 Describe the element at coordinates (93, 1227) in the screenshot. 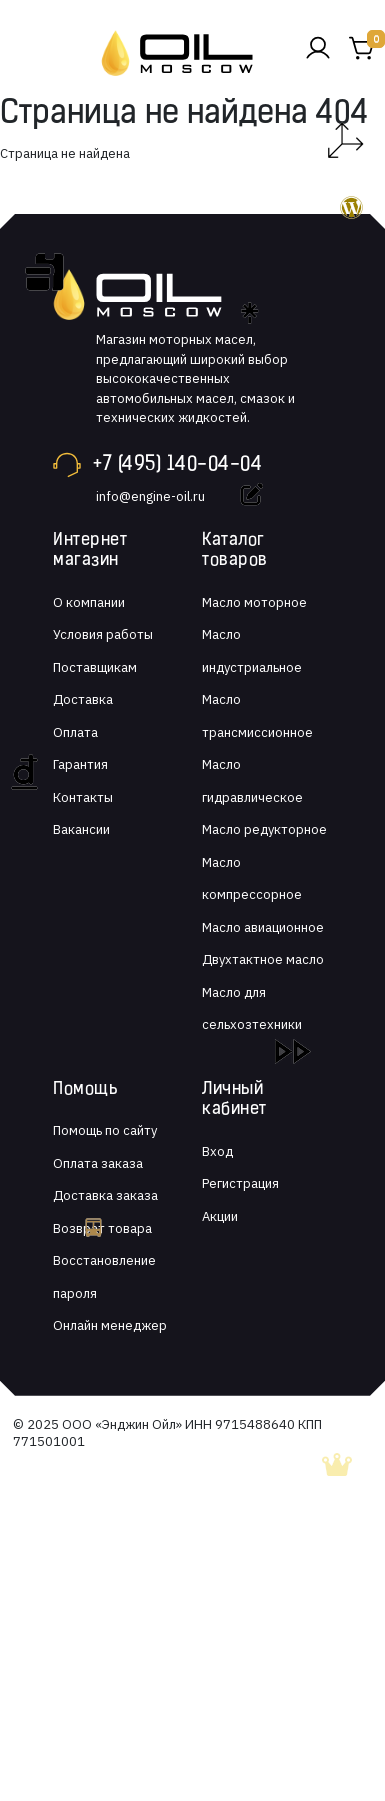

I see `view bus routes or schedules` at that location.